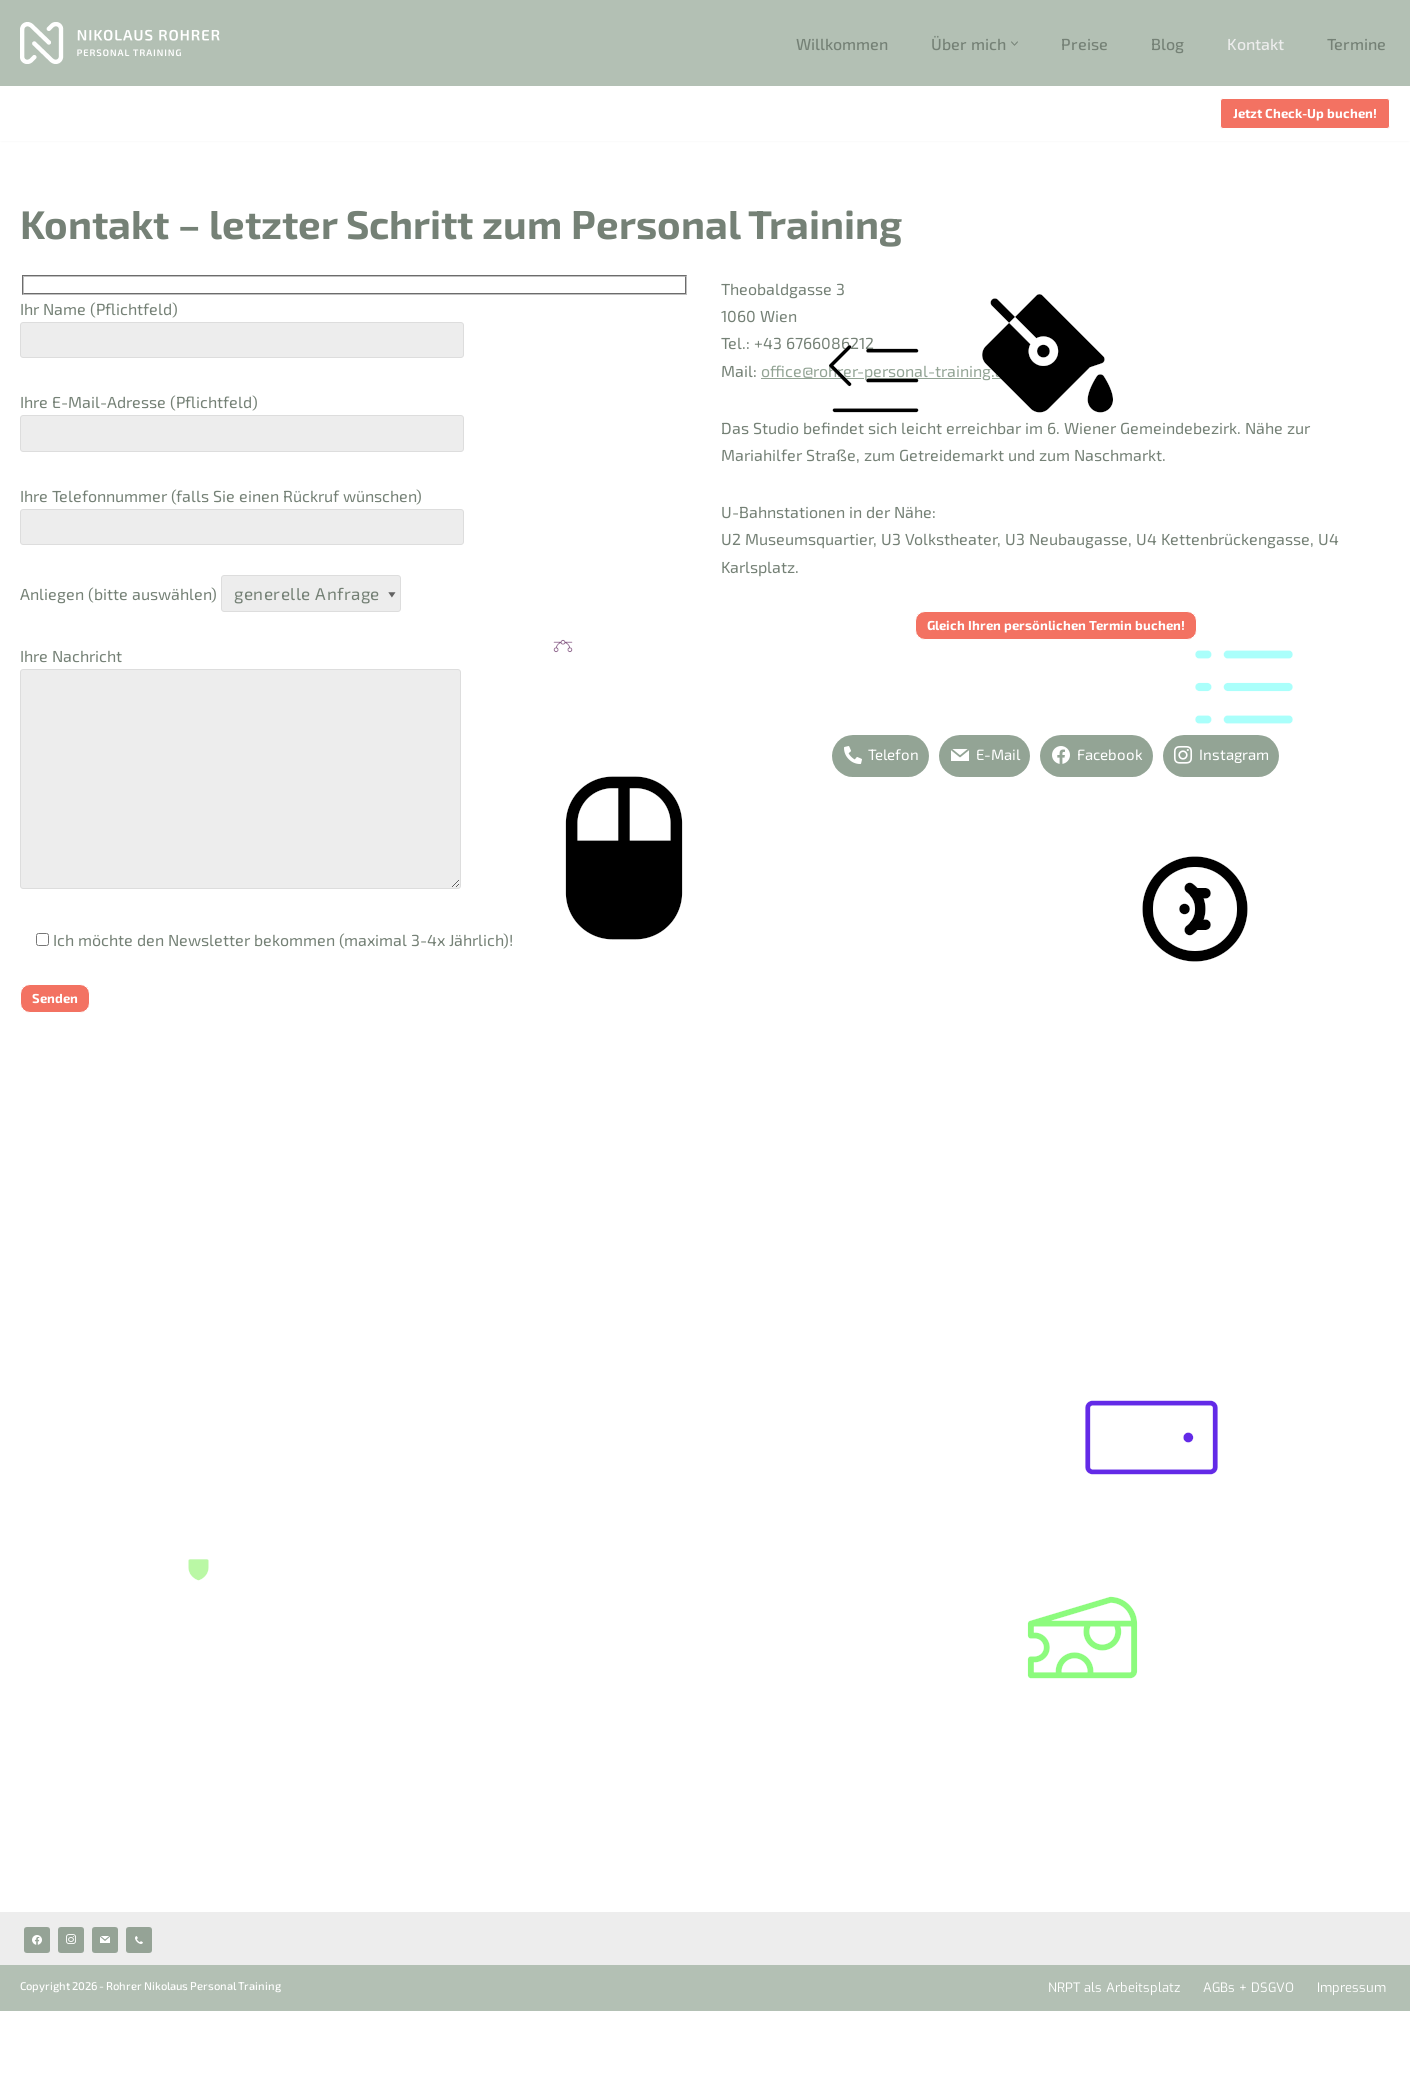  Describe the element at coordinates (1151, 1437) in the screenshot. I see `access storage or disk management` at that location.